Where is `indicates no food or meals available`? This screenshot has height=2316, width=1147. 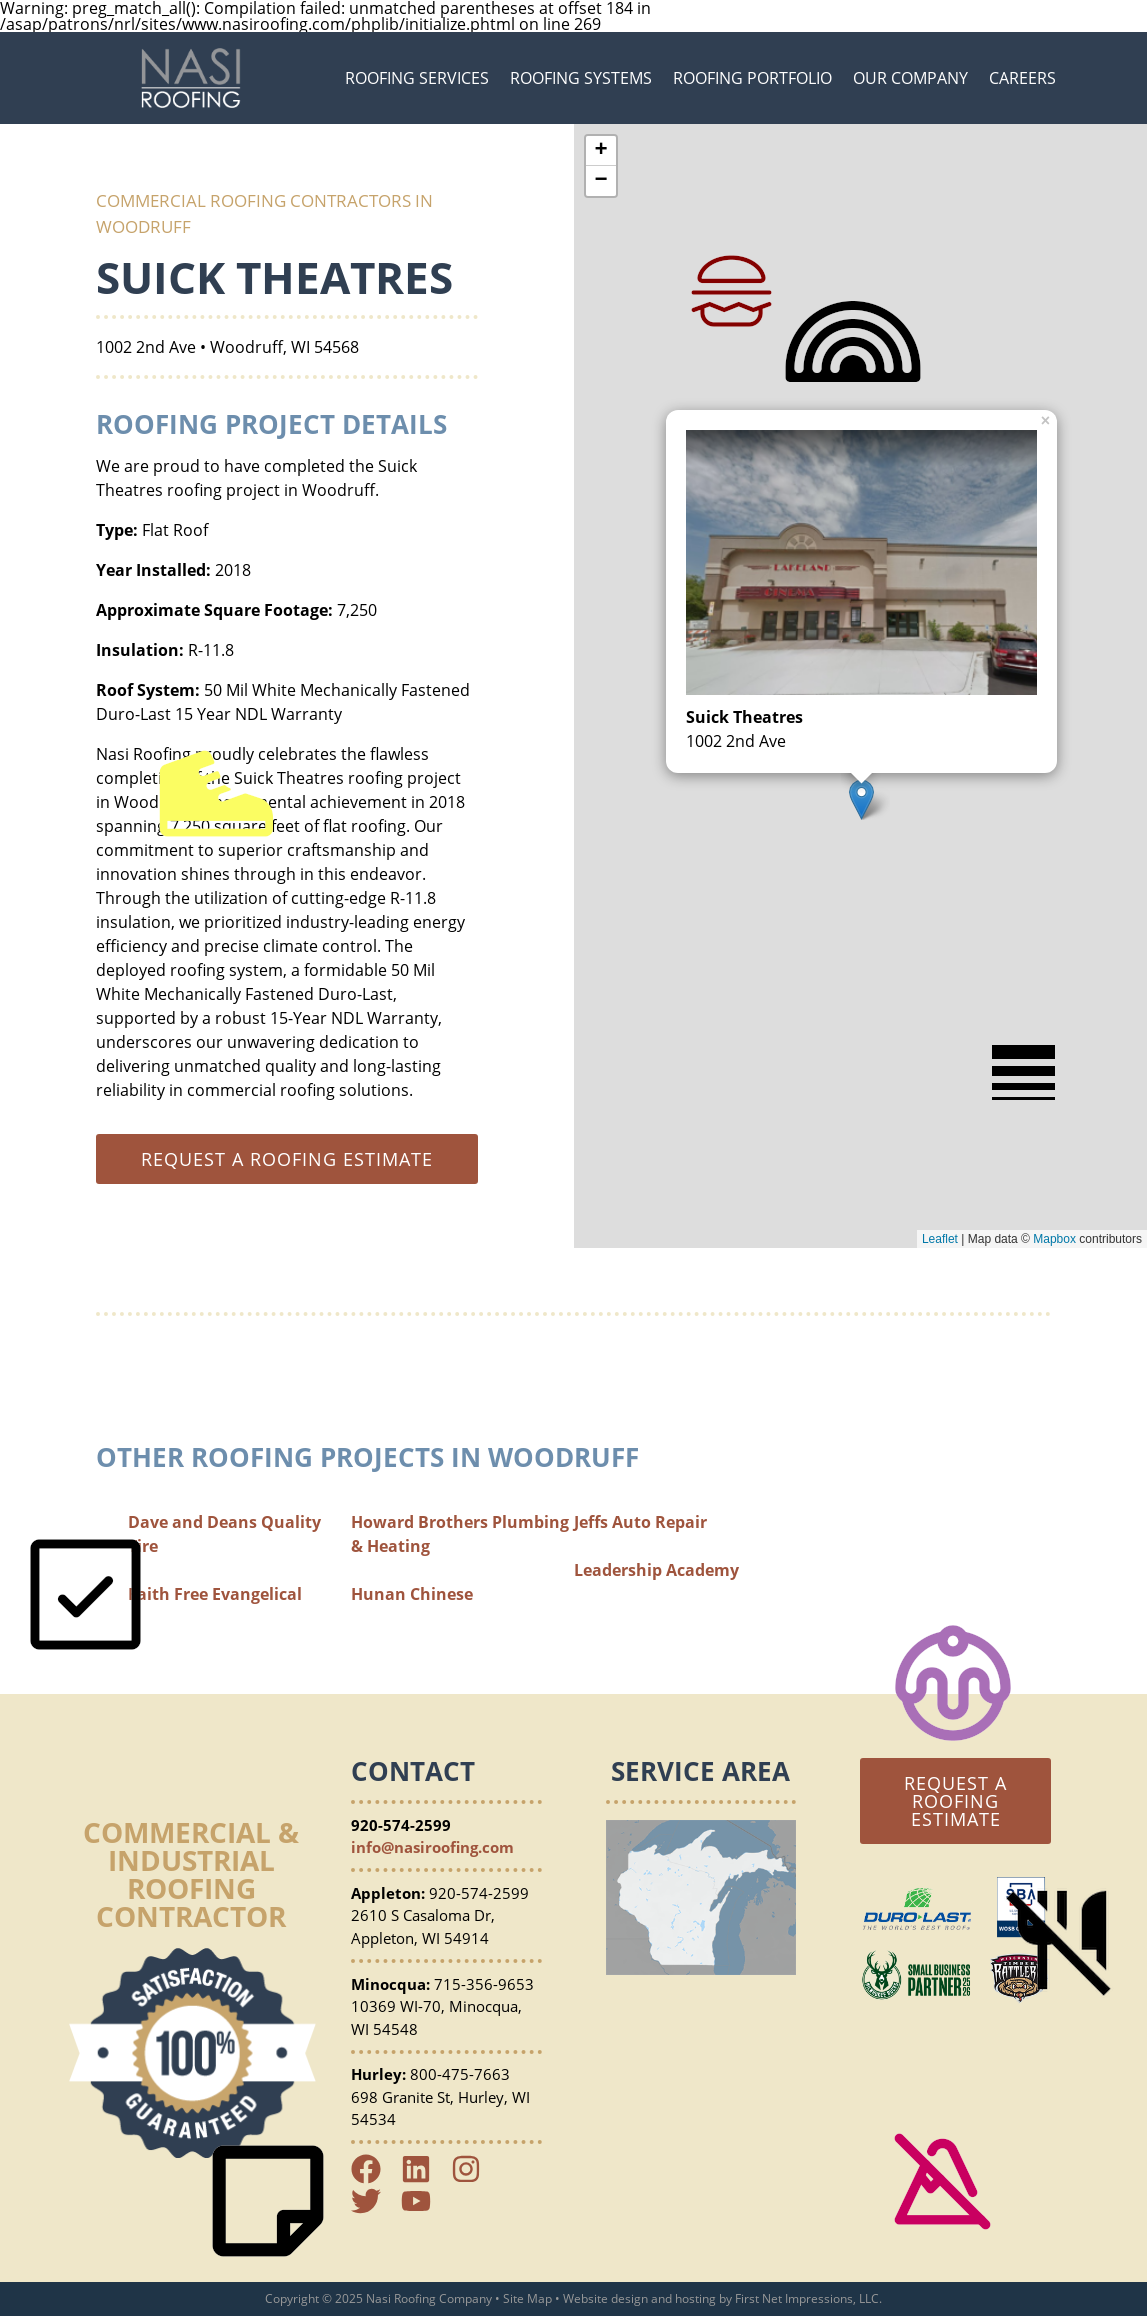 indicates no food or meals available is located at coordinates (1062, 1940).